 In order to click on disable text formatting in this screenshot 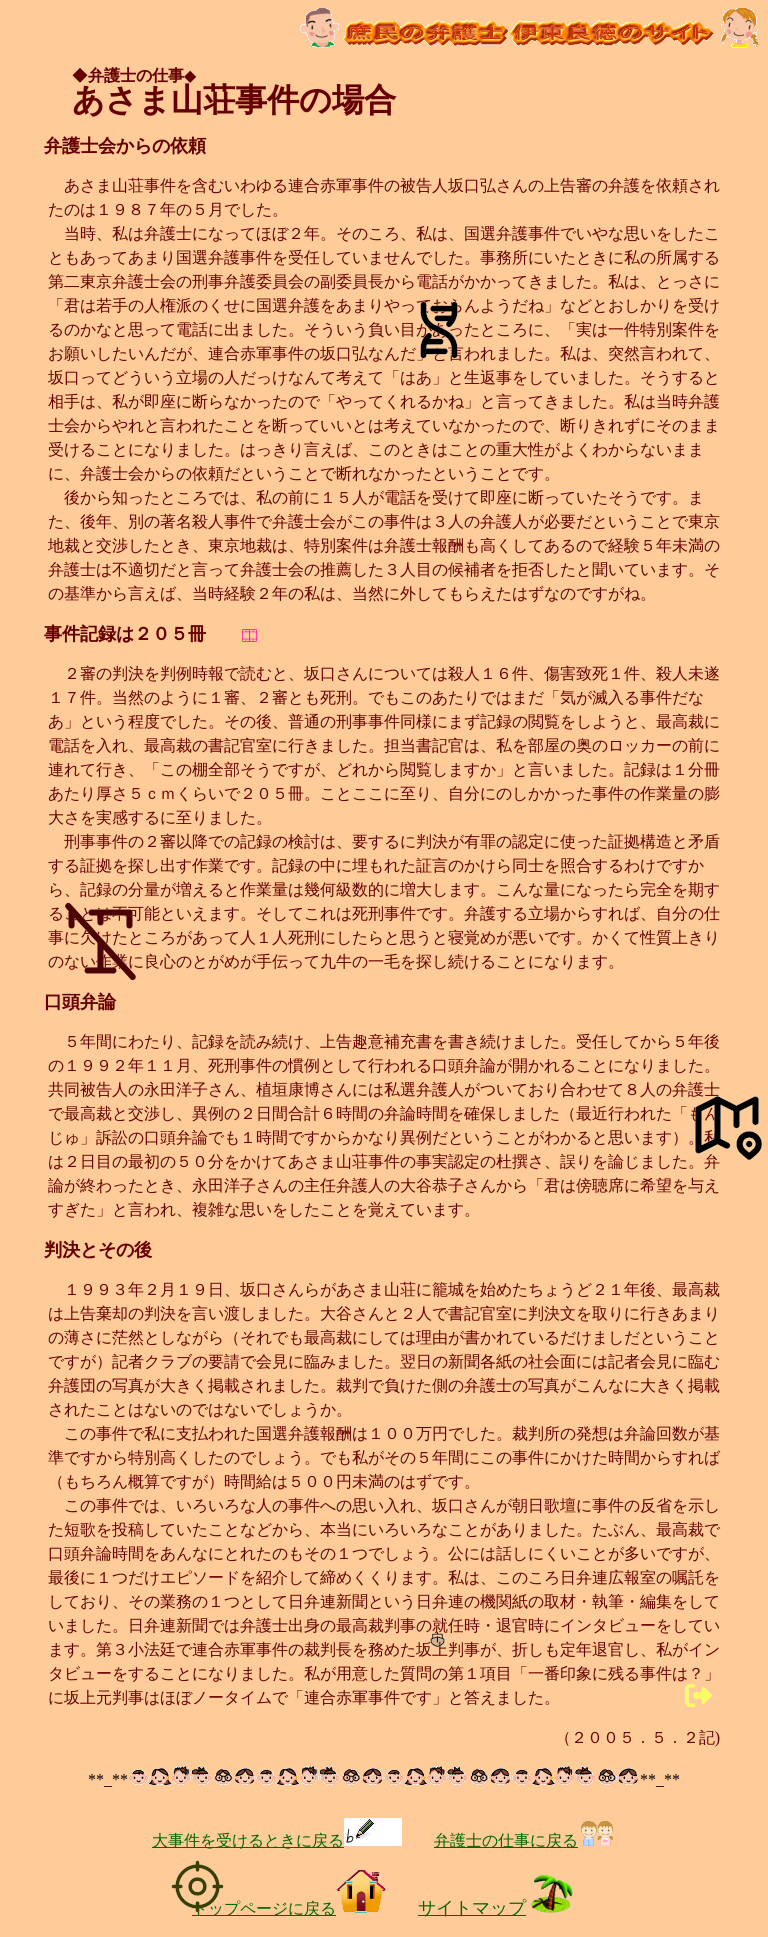, I will do `click(100, 941)`.